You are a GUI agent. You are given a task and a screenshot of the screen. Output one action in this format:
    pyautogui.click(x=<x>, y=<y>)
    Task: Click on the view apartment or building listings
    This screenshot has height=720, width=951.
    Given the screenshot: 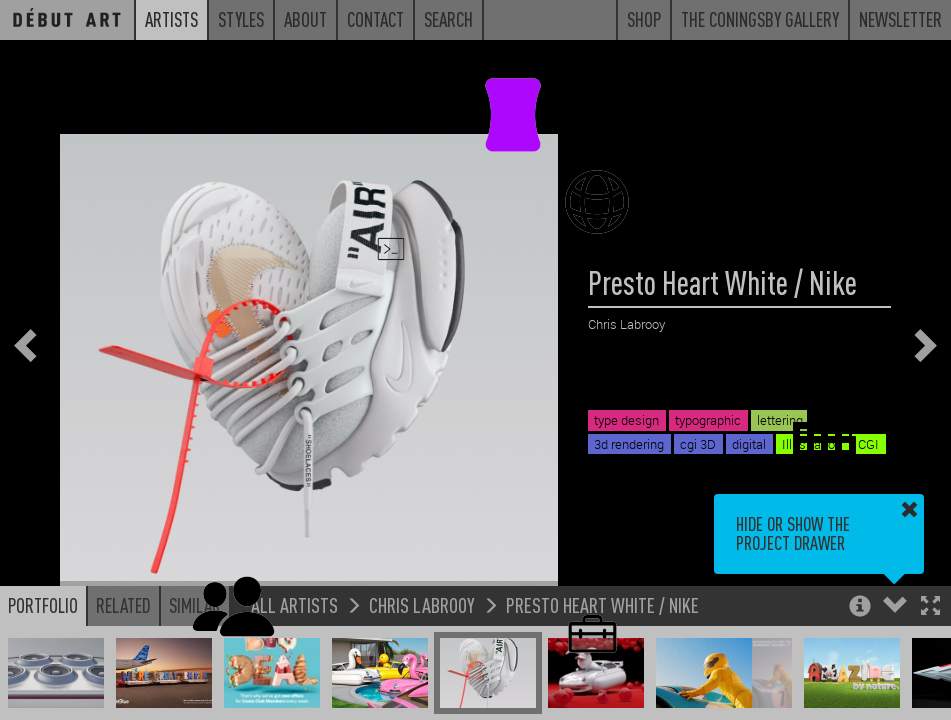 What is the action you would take?
    pyautogui.click(x=824, y=439)
    